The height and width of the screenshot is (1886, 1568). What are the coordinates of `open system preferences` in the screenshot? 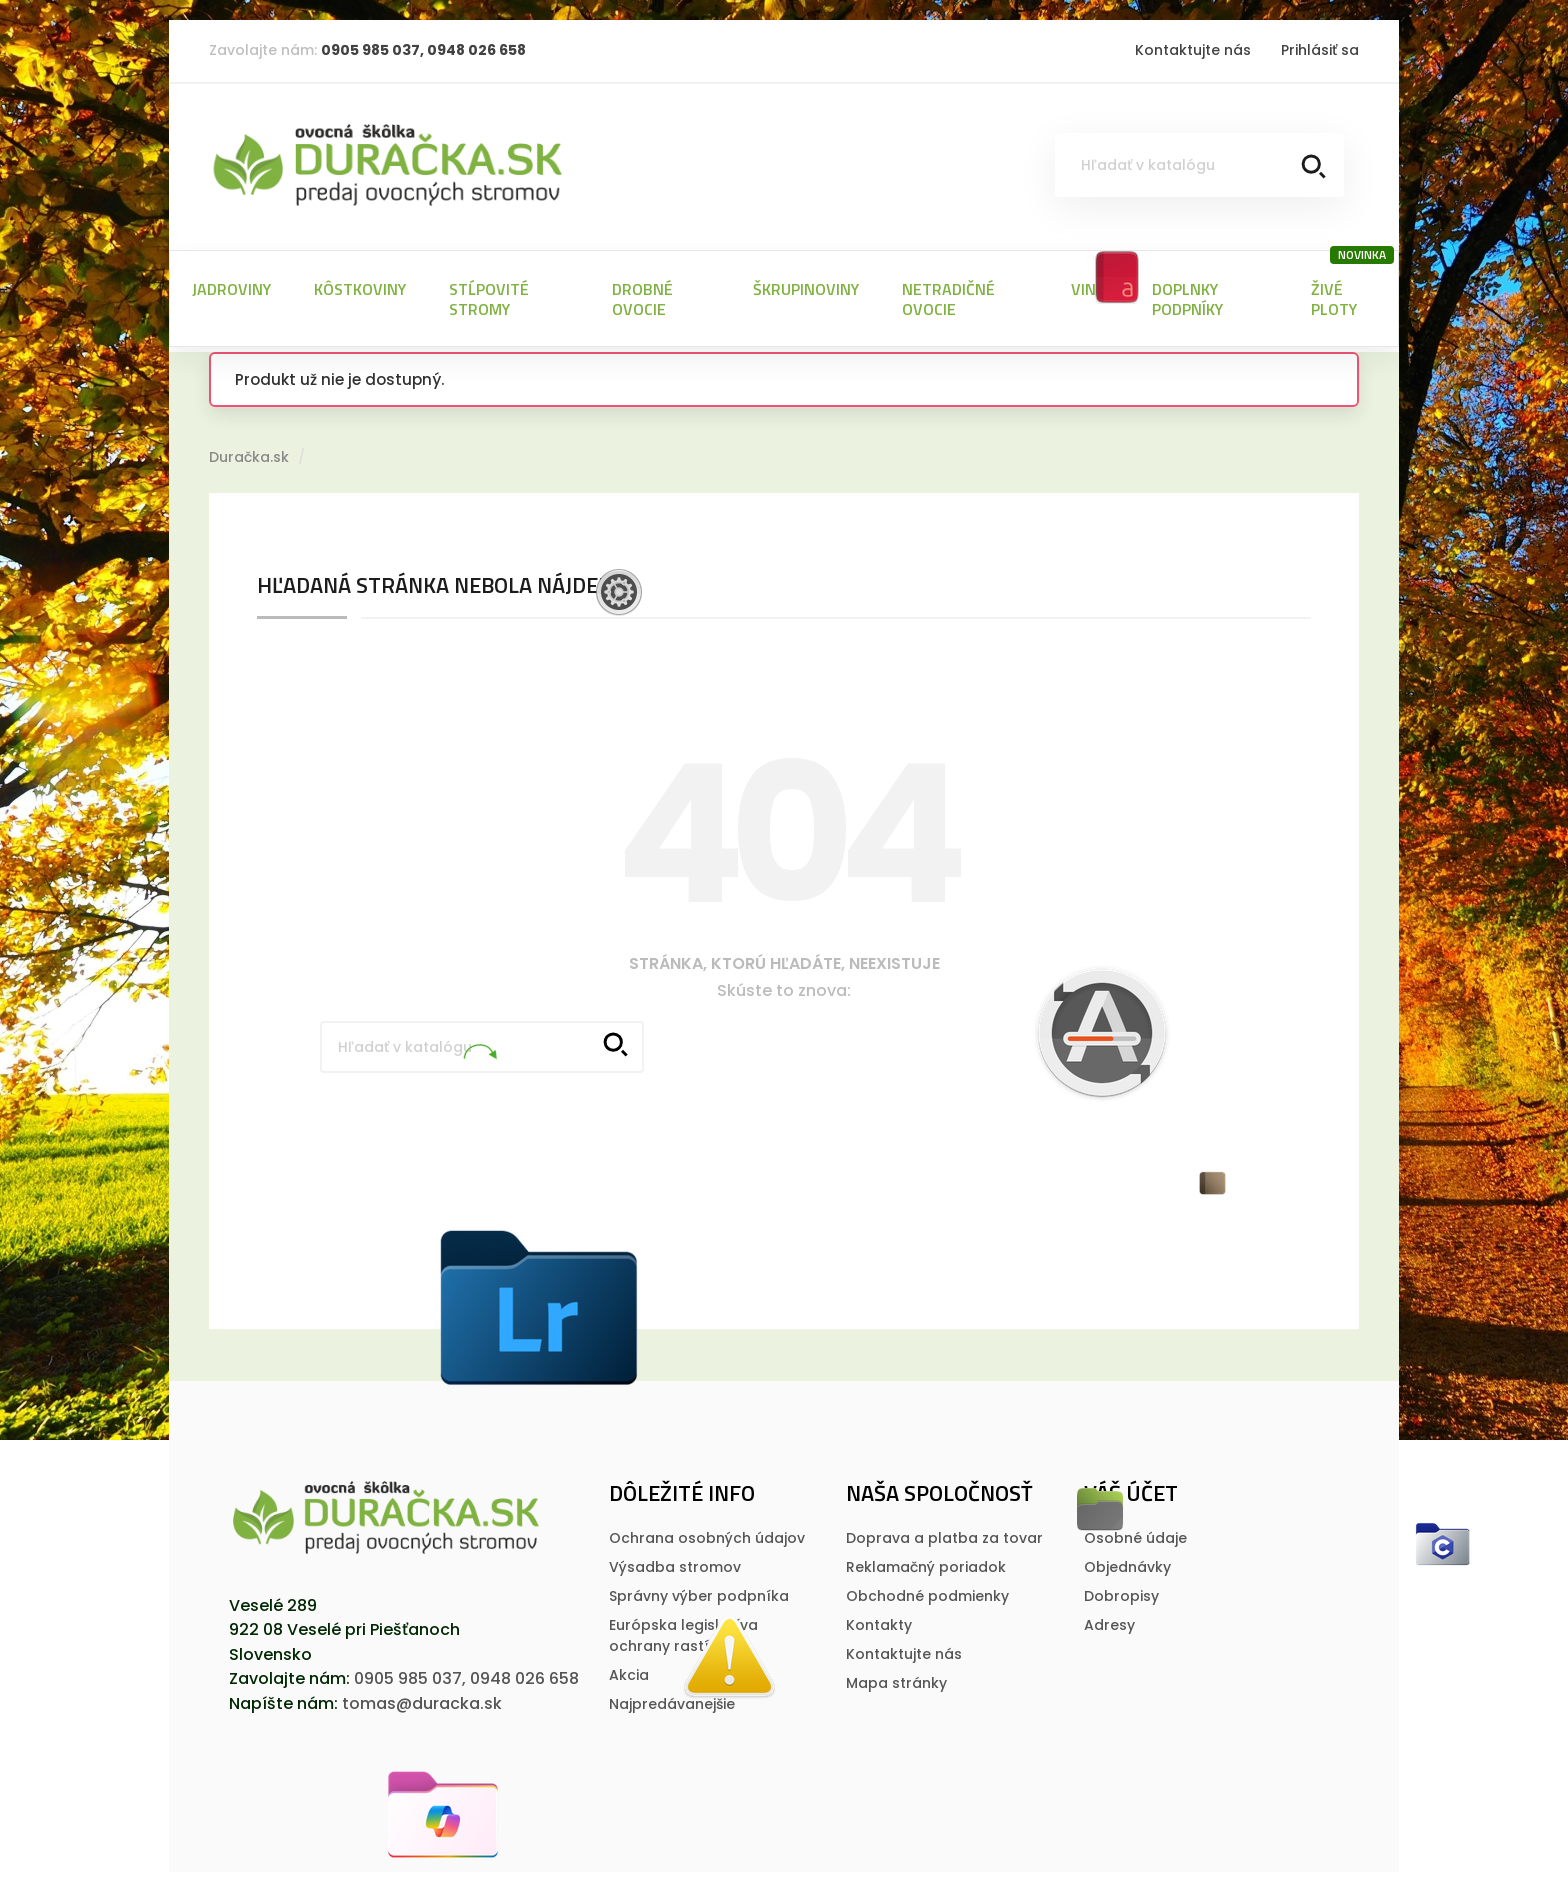 It's located at (619, 592).